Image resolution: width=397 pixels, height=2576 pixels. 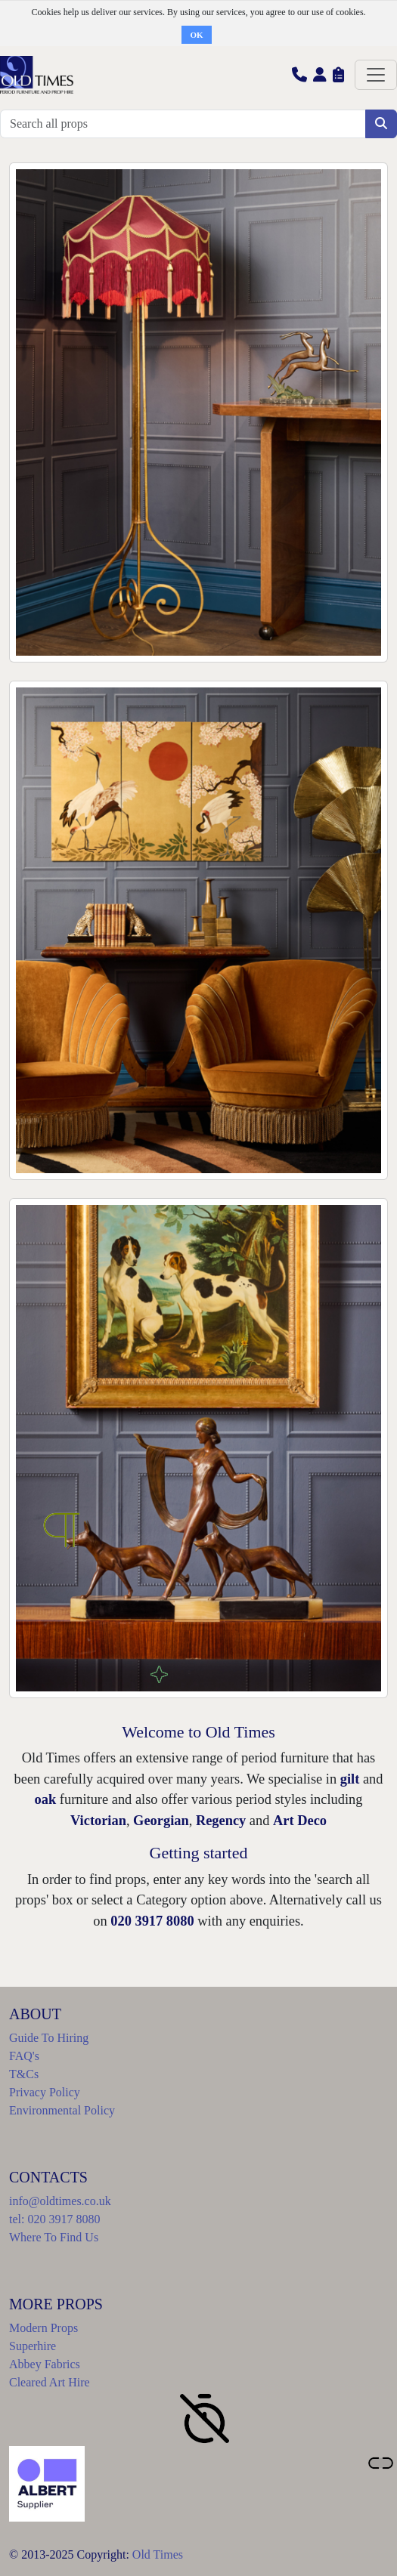 I want to click on disable or cancel timer, so click(x=204, y=2418).